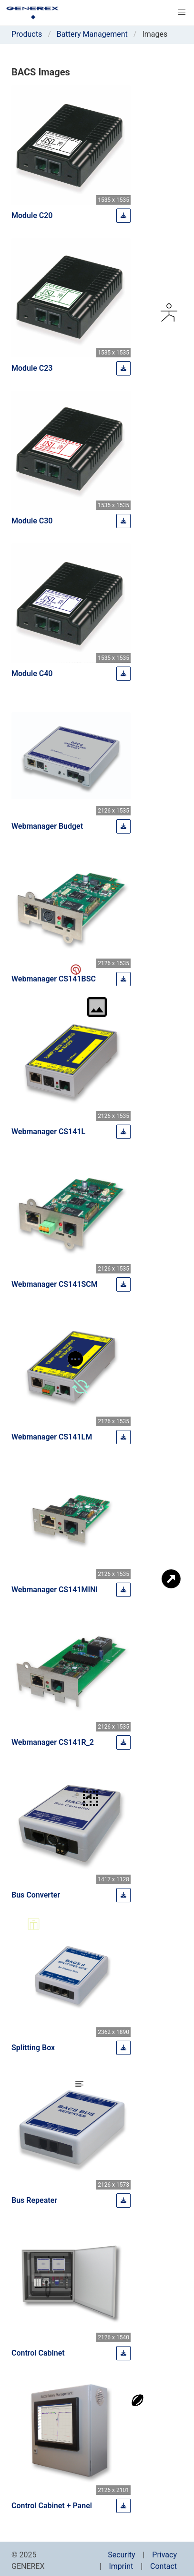 The width and height of the screenshot is (194, 2576). What do you see at coordinates (169, 313) in the screenshot?
I see `access tai chi or meditation exercises` at bounding box center [169, 313].